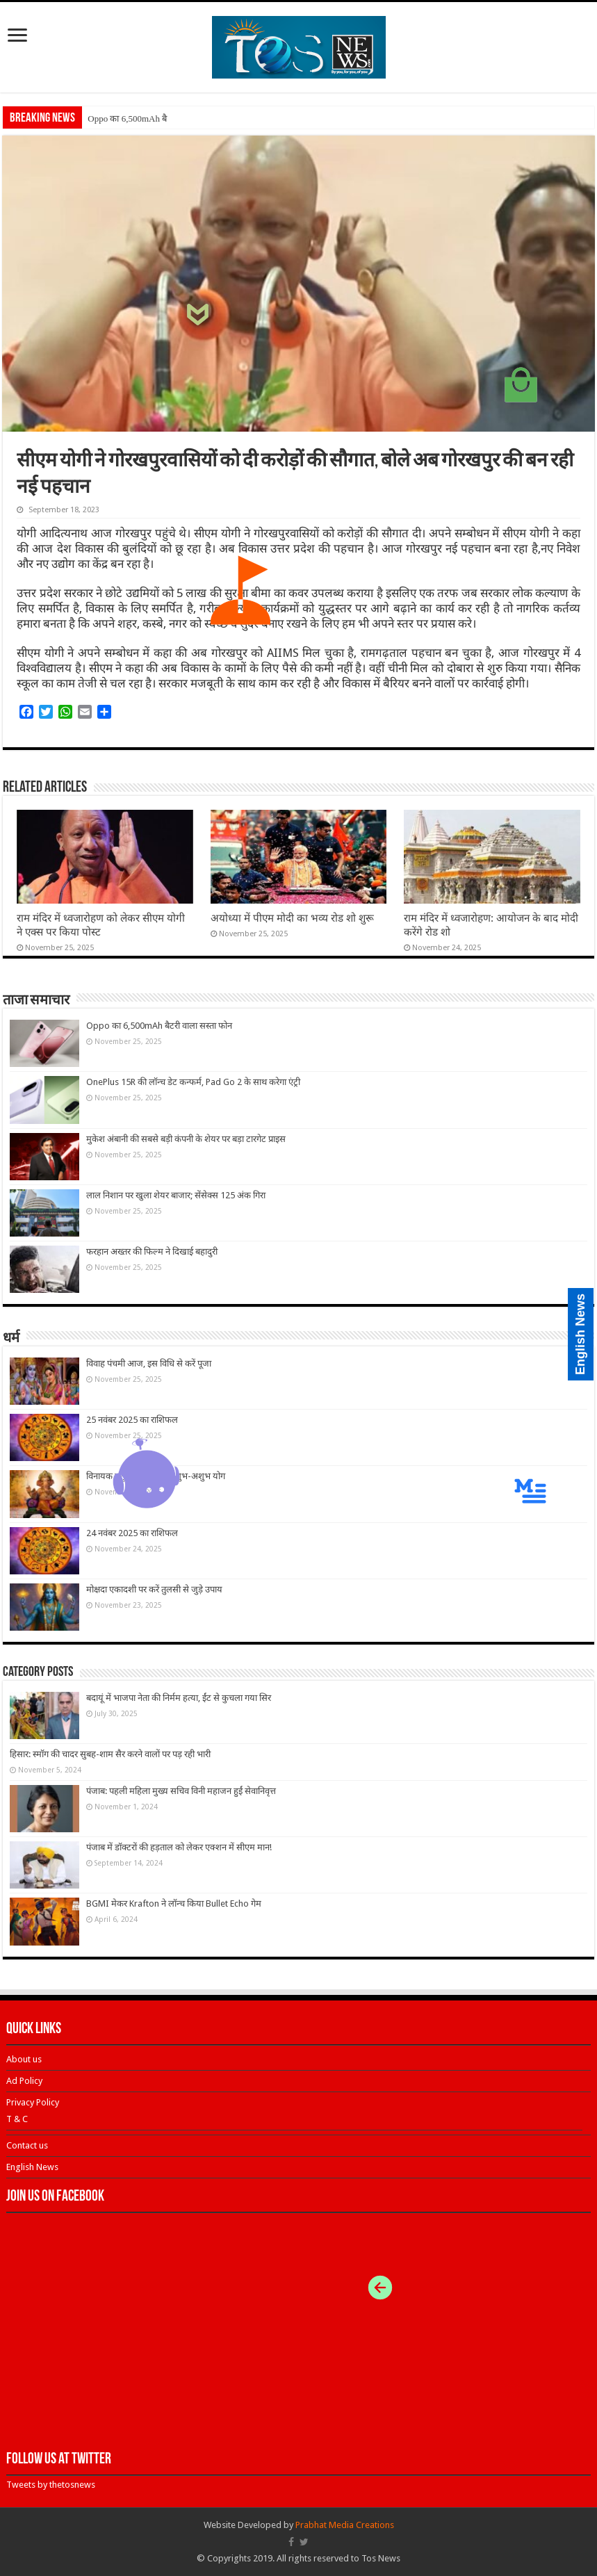 This screenshot has width=597, height=2576. I want to click on view golf course or club information, so click(240, 590).